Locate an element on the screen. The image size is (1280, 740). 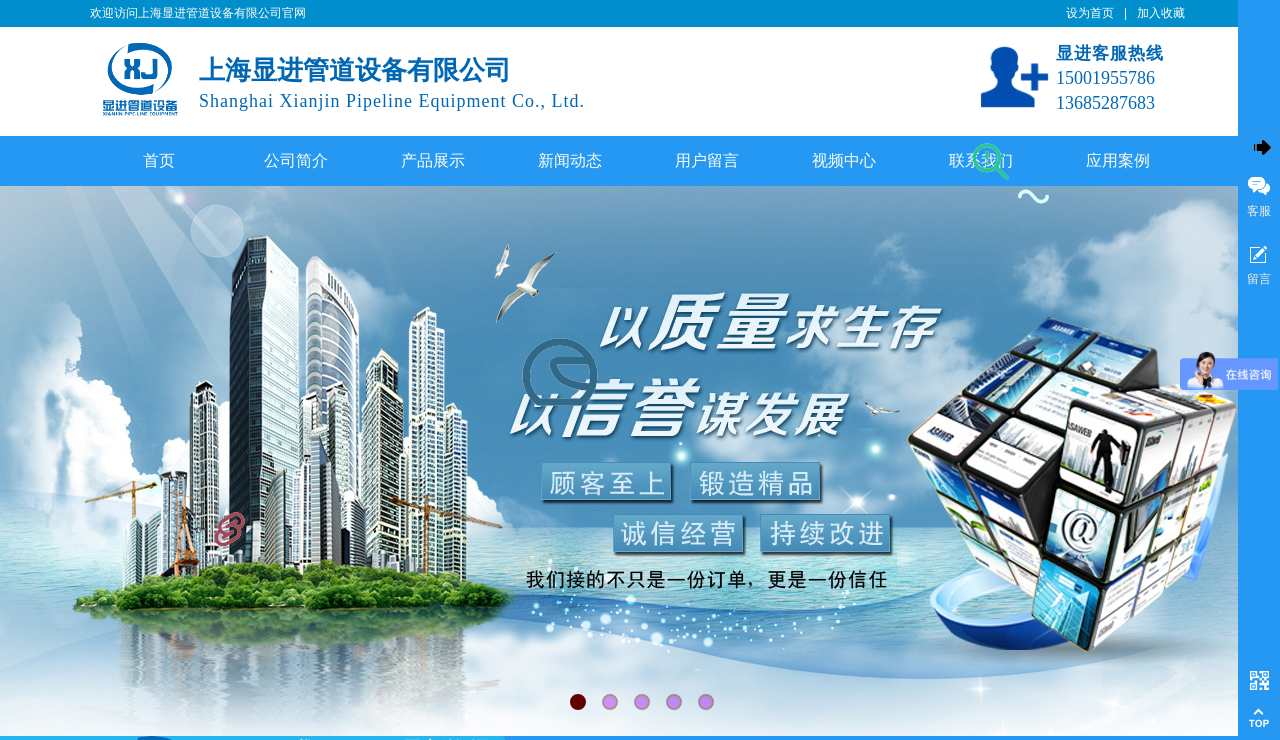
search error or warning is located at coordinates (990, 161).